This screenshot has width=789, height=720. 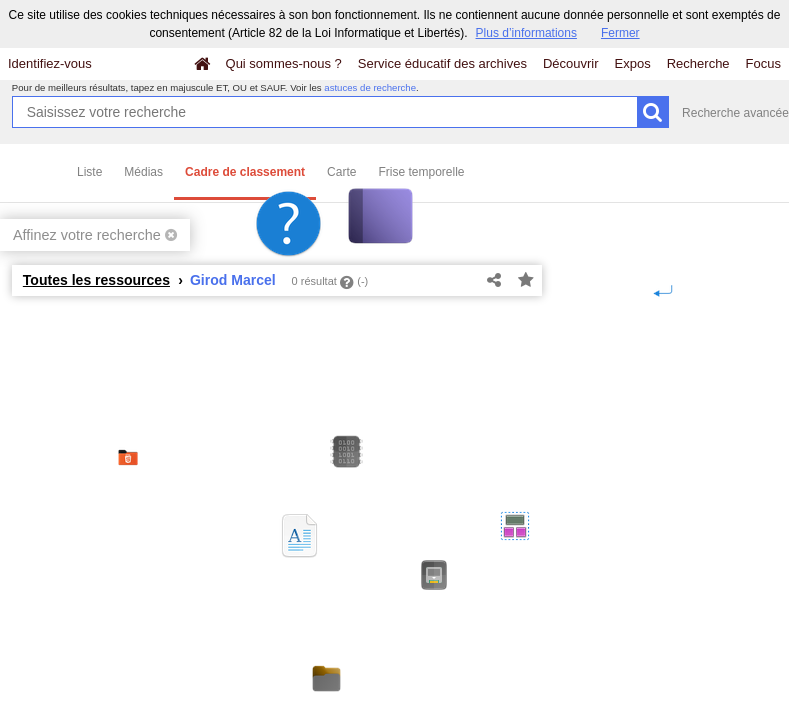 What do you see at coordinates (288, 223) in the screenshot?
I see `indicates help or additional information is available` at bounding box center [288, 223].